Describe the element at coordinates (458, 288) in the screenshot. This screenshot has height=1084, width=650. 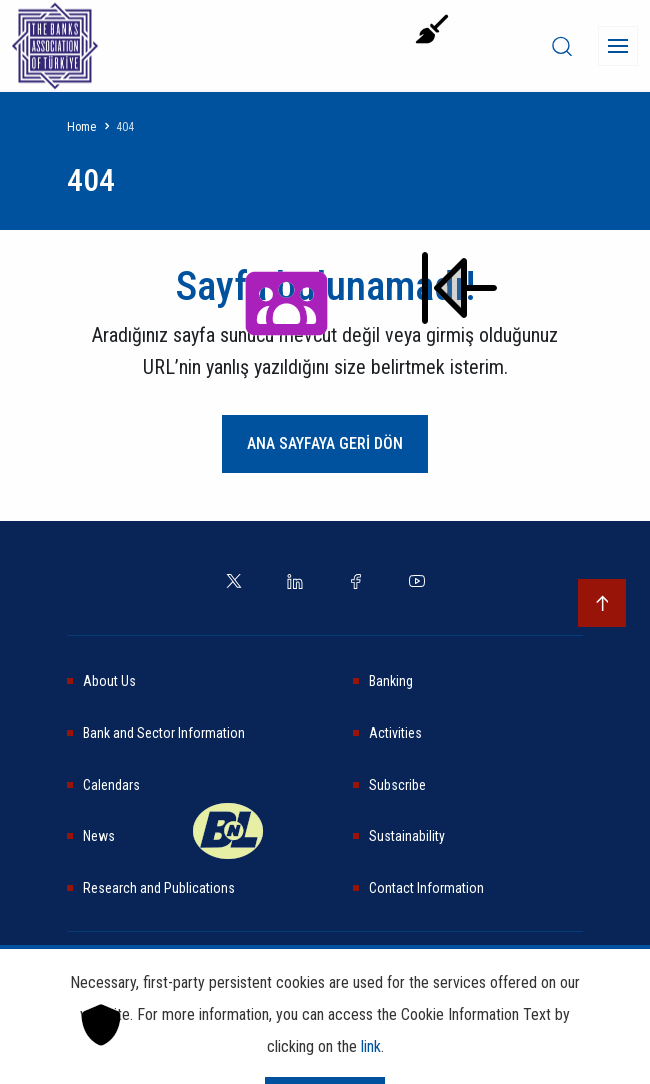
I see `go back to the beginning` at that location.